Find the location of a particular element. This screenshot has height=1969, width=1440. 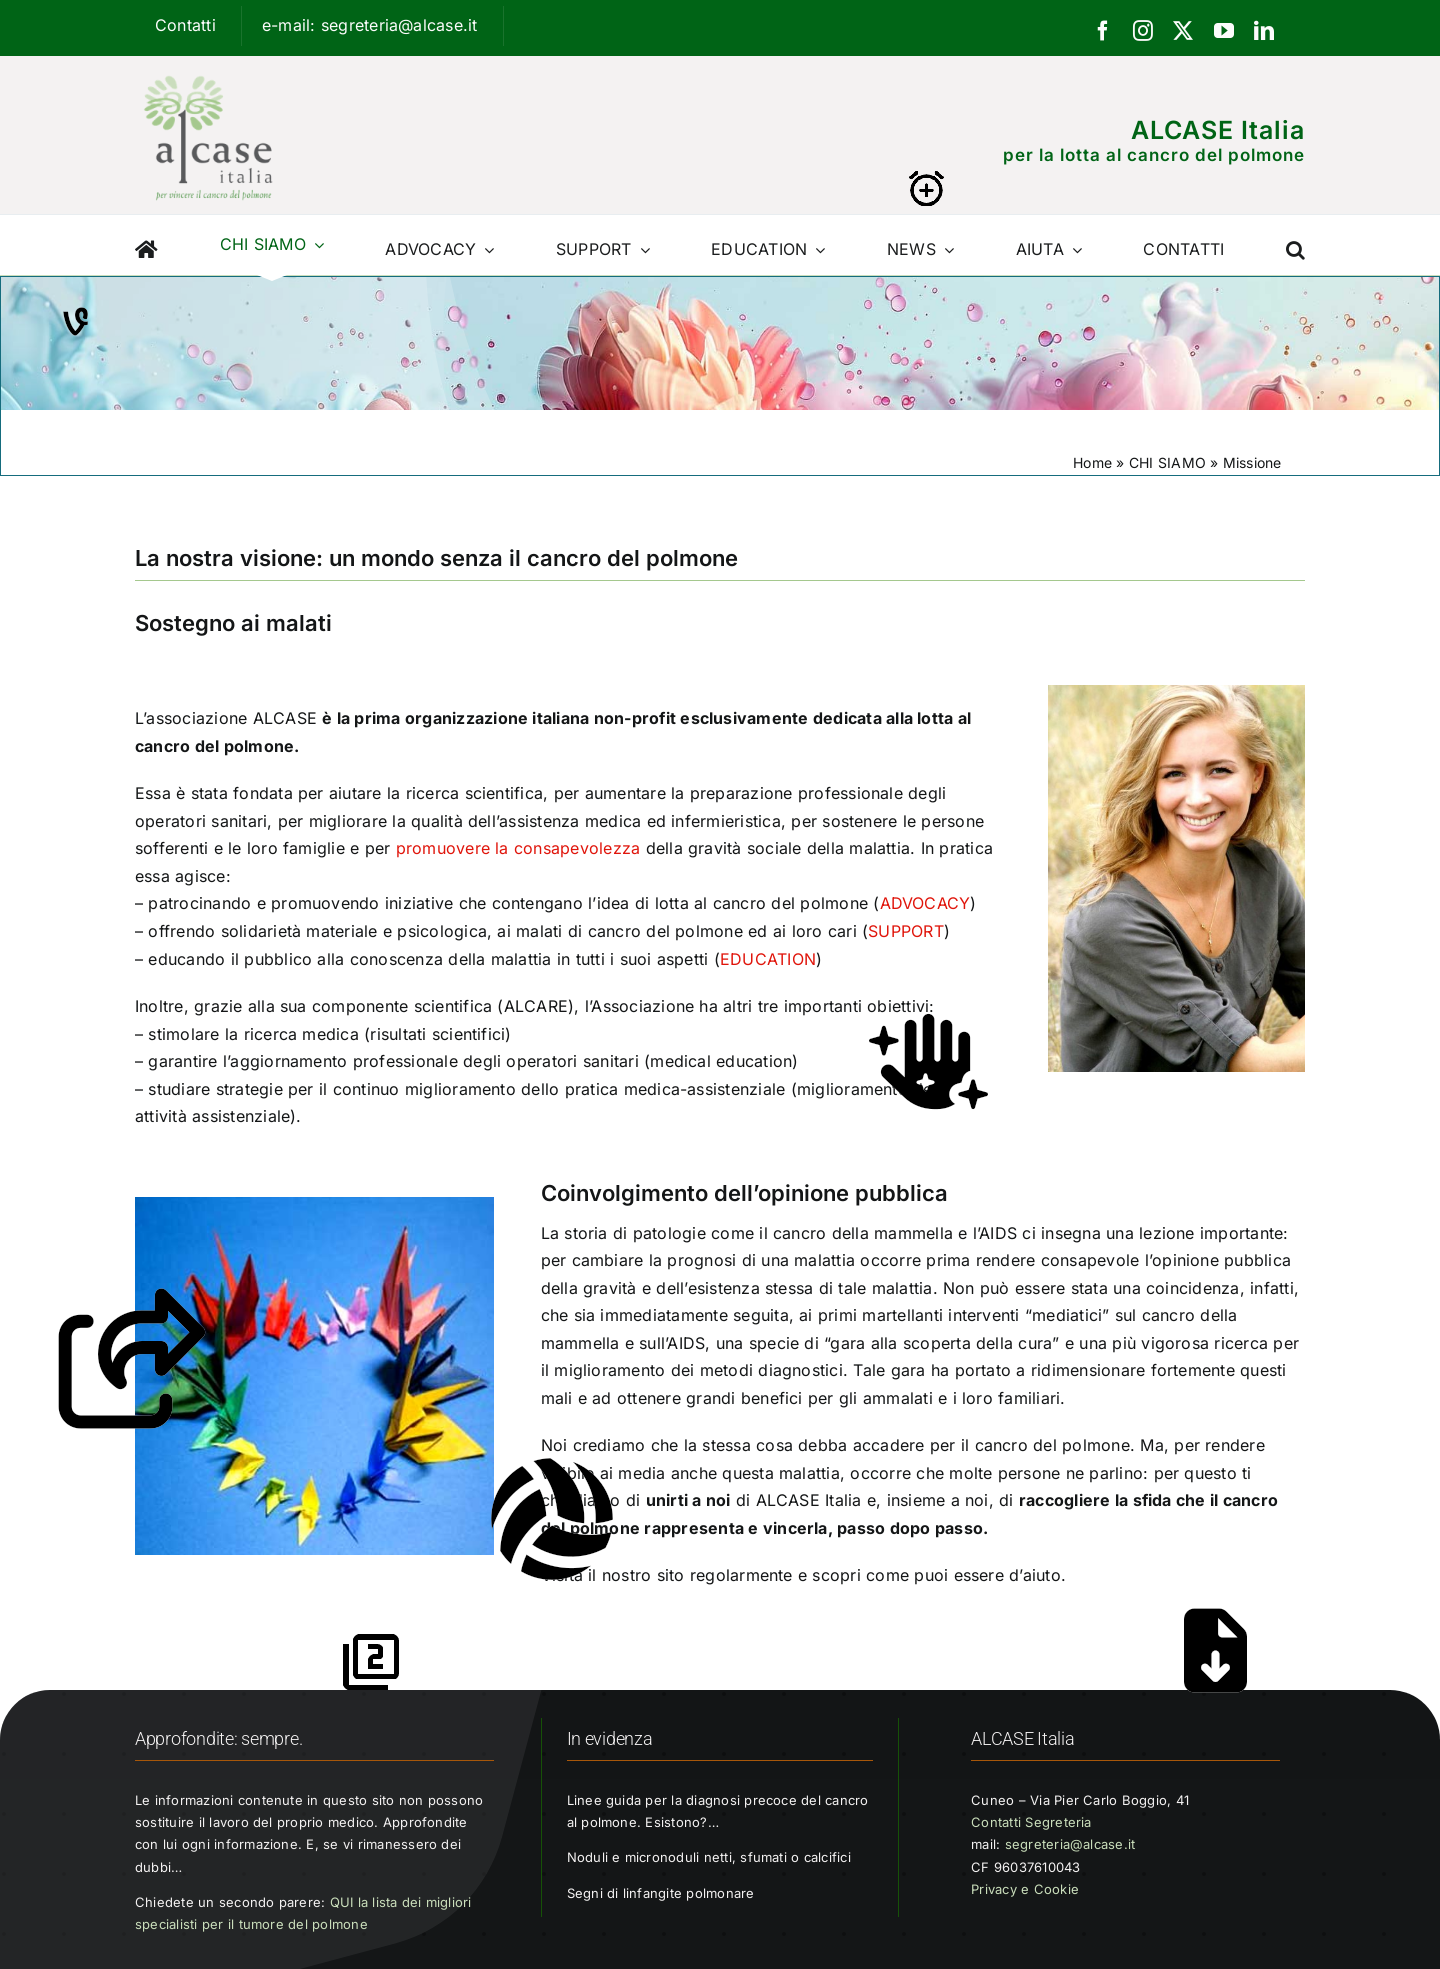

access volleyball or beach sports content is located at coordinates (552, 1519).